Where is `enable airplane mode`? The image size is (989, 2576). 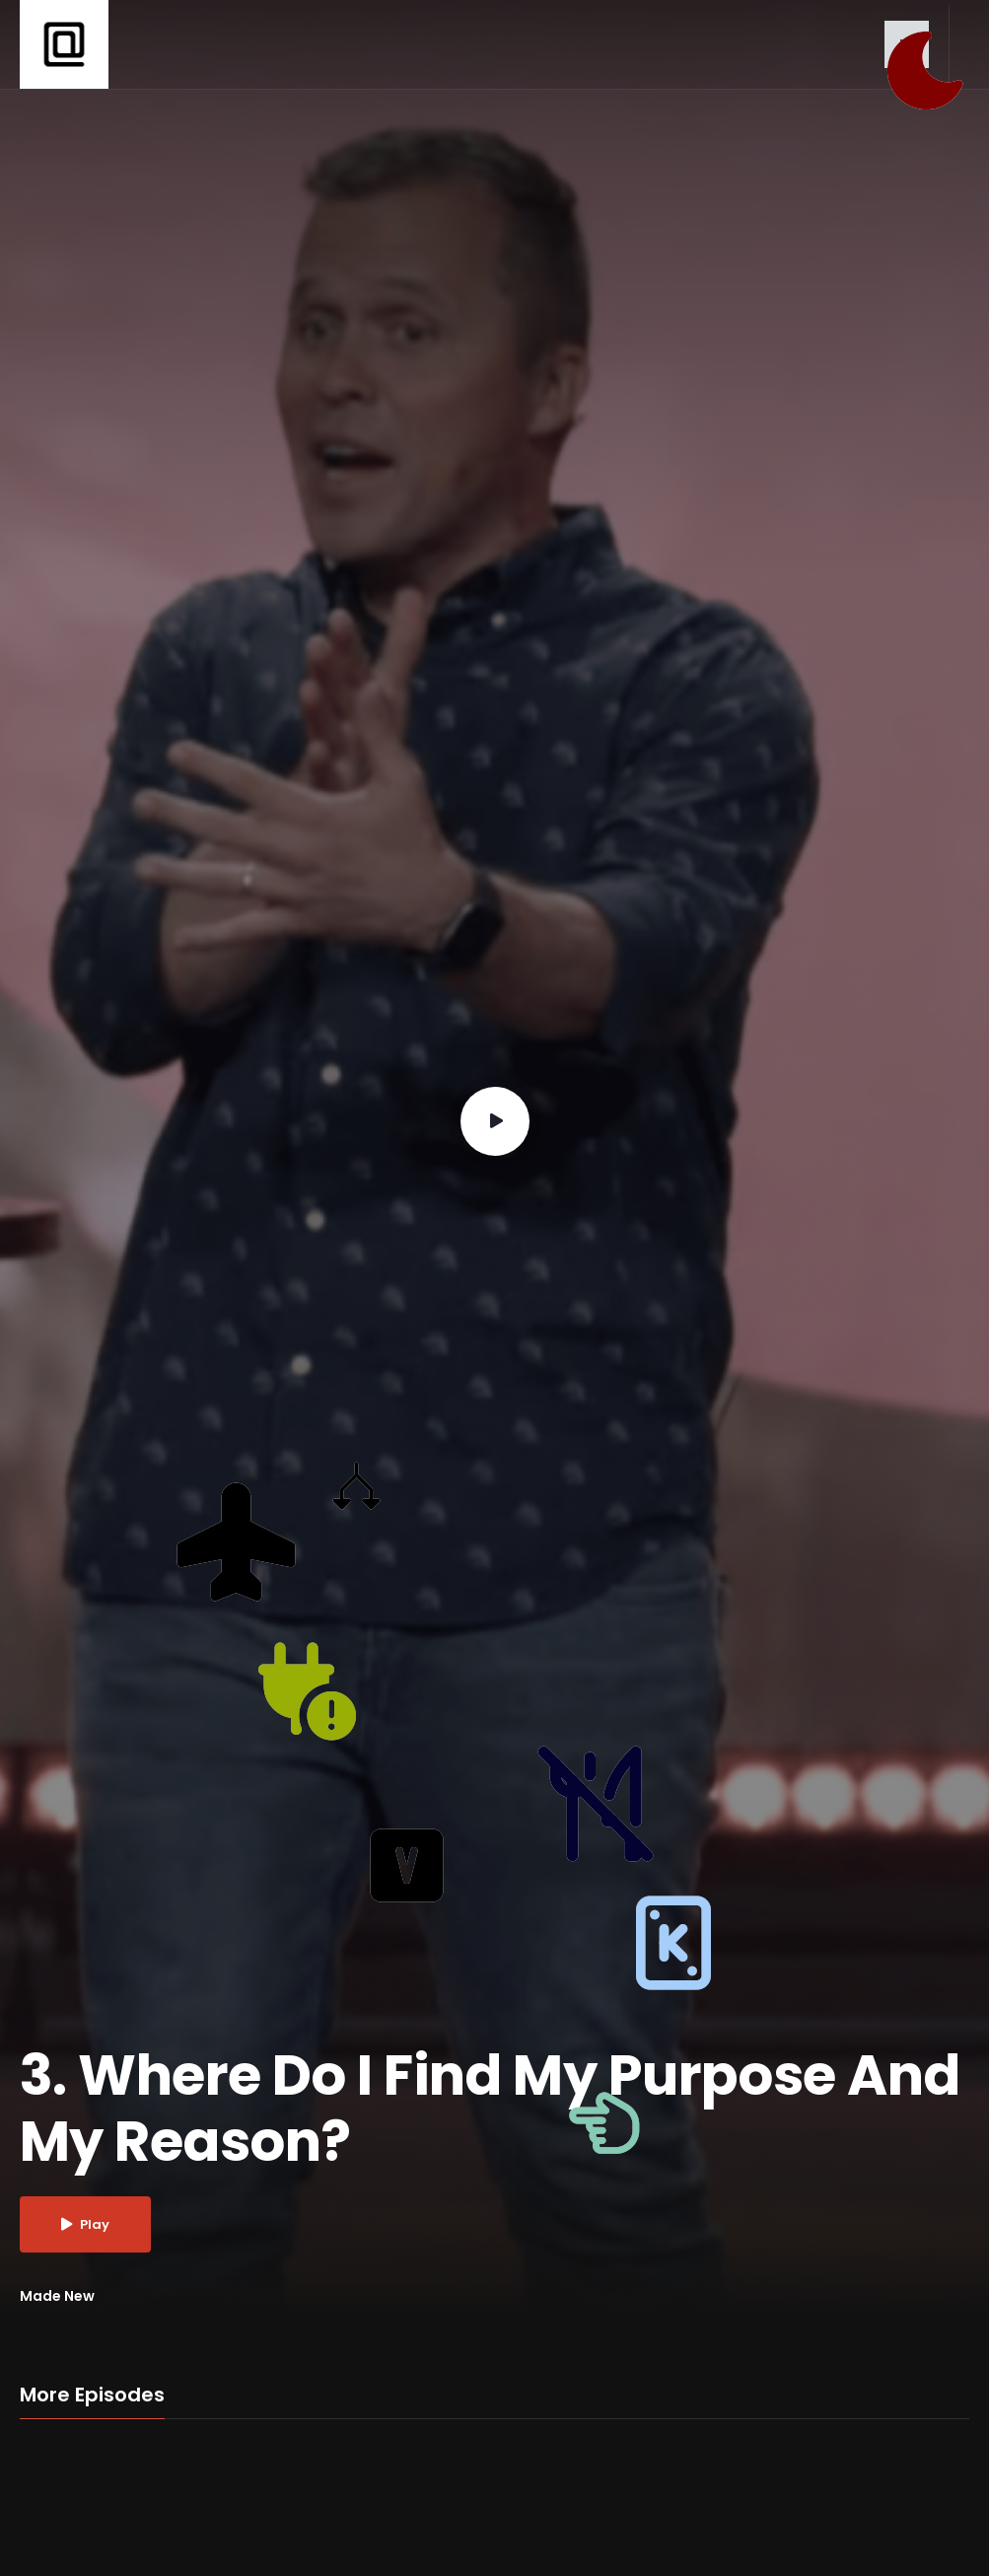 enable airplane mode is located at coordinates (236, 1541).